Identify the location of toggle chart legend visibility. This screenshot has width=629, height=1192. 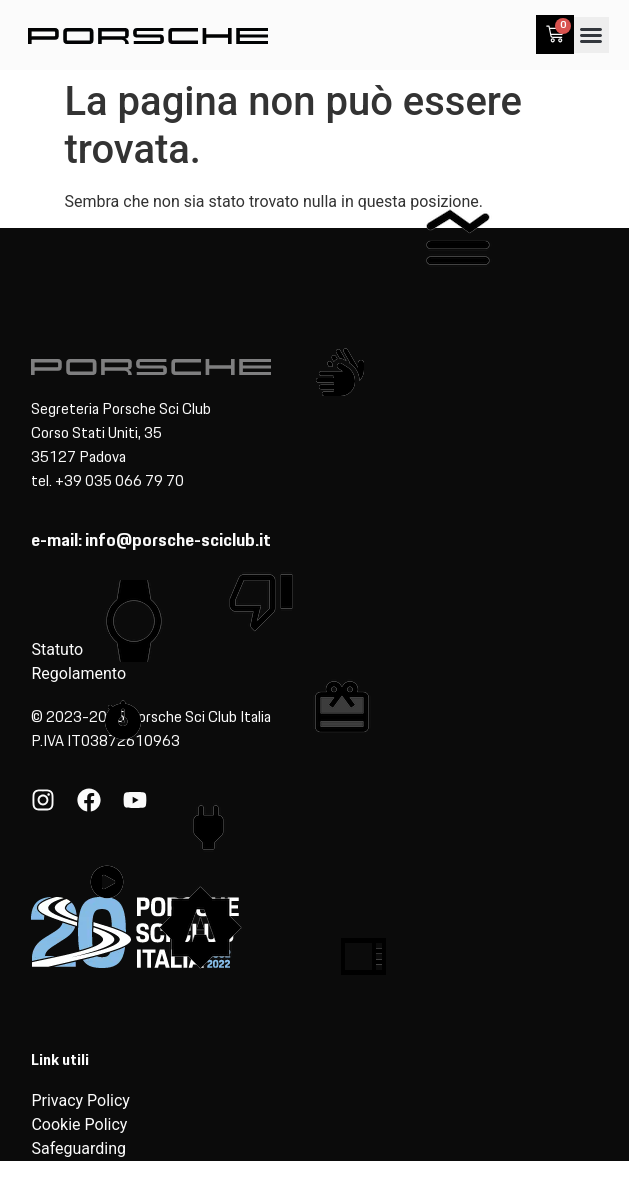
(458, 237).